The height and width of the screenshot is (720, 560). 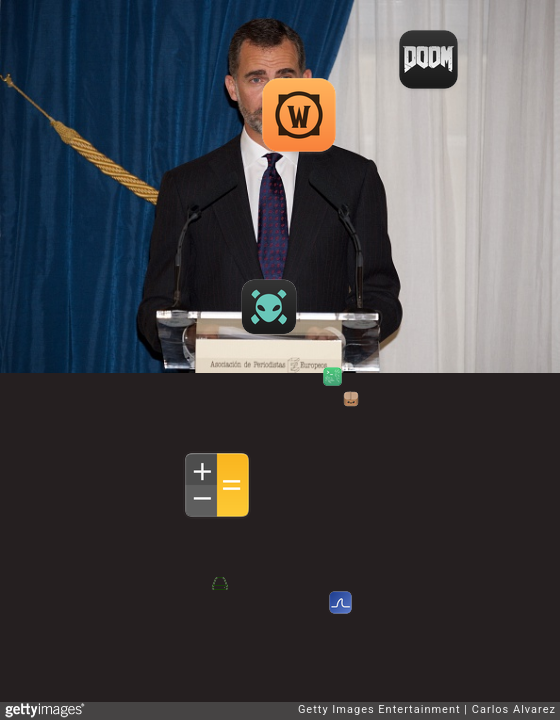 What do you see at coordinates (217, 485) in the screenshot?
I see `open the calculator app` at bounding box center [217, 485].